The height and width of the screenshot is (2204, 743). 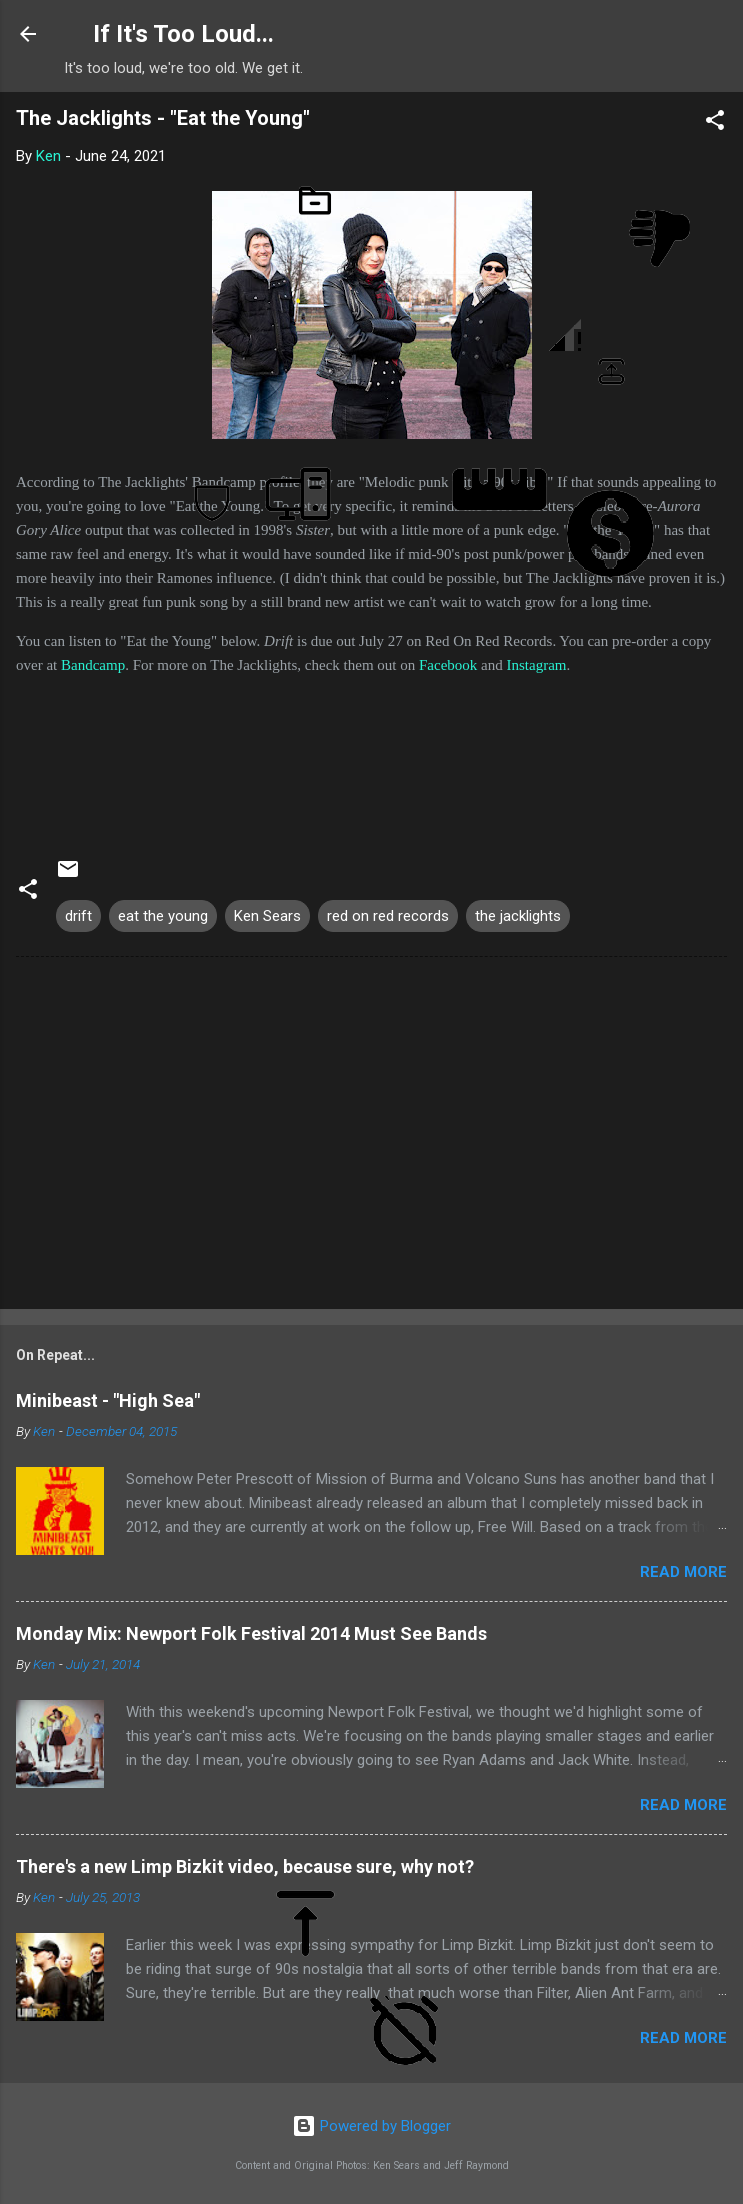 What do you see at coordinates (611, 371) in the screenshot?
I see `move element to top layer` at bounding box center [611, 371].